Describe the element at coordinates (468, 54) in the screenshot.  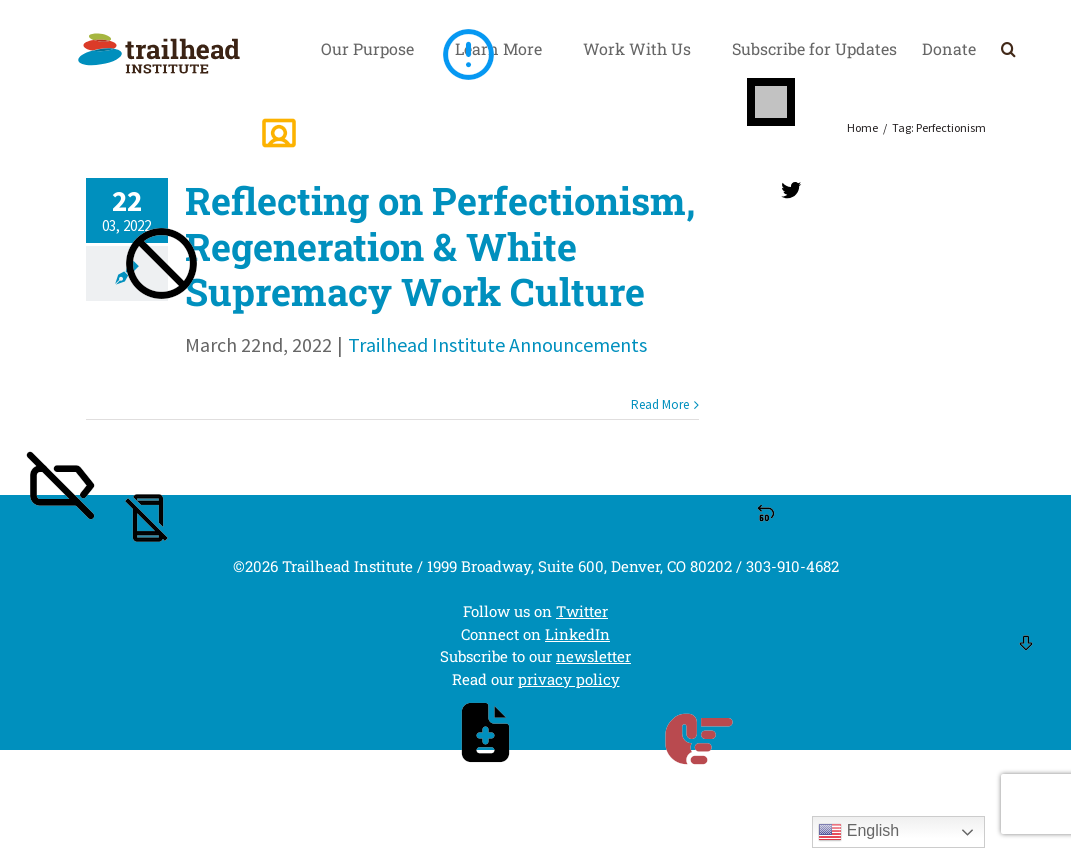
I see `indicates a warning or alert requiring attention` at that location.